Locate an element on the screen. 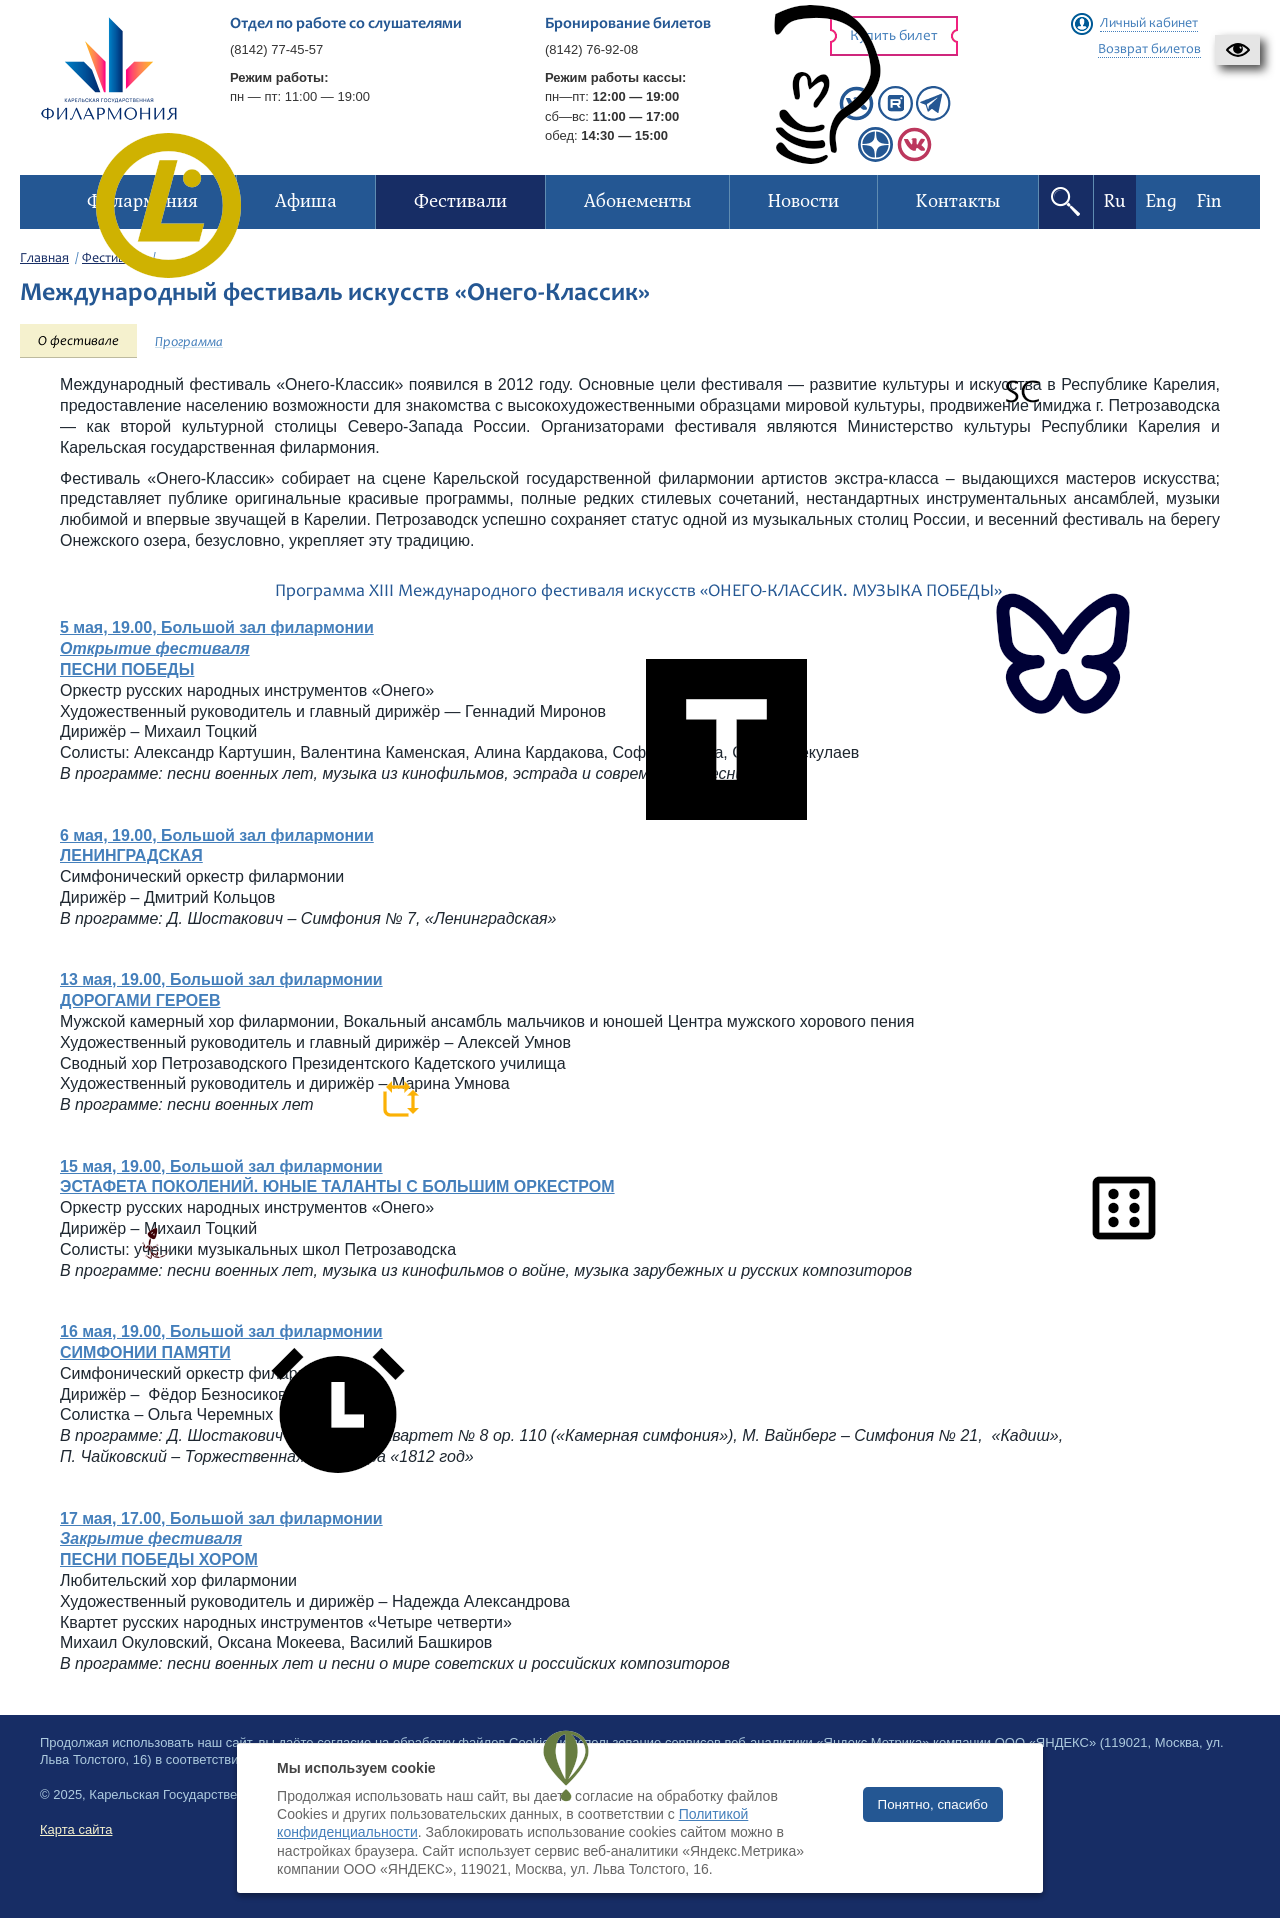  link to Scopus academic database is located at coordinates (1022, 391).